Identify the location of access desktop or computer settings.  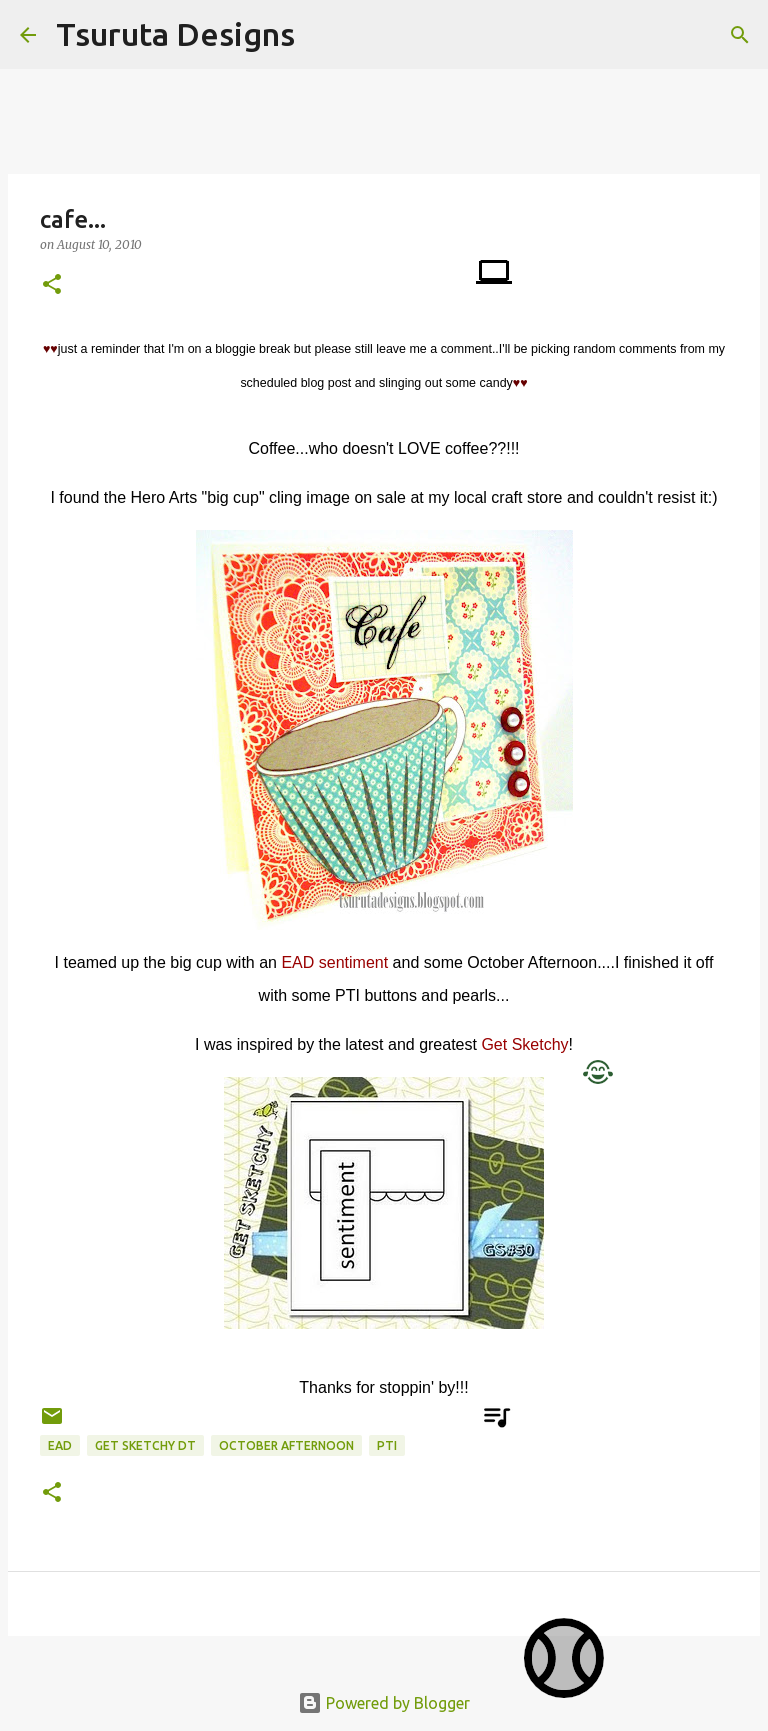
(494, 272).